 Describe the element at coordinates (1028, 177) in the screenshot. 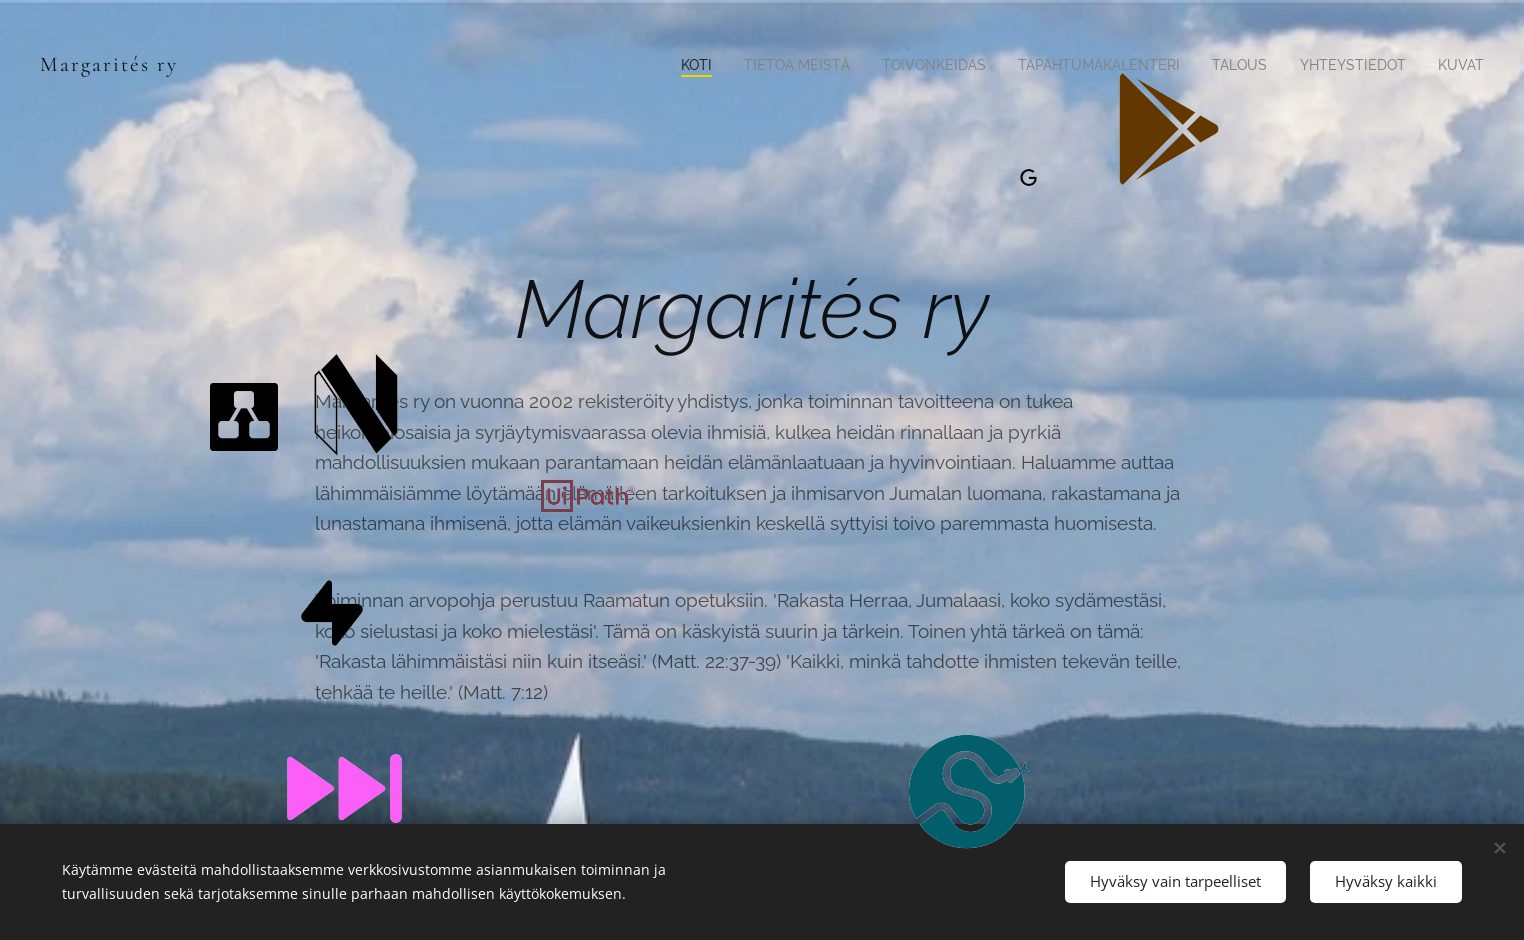

I see `sign in with Google` at that location.